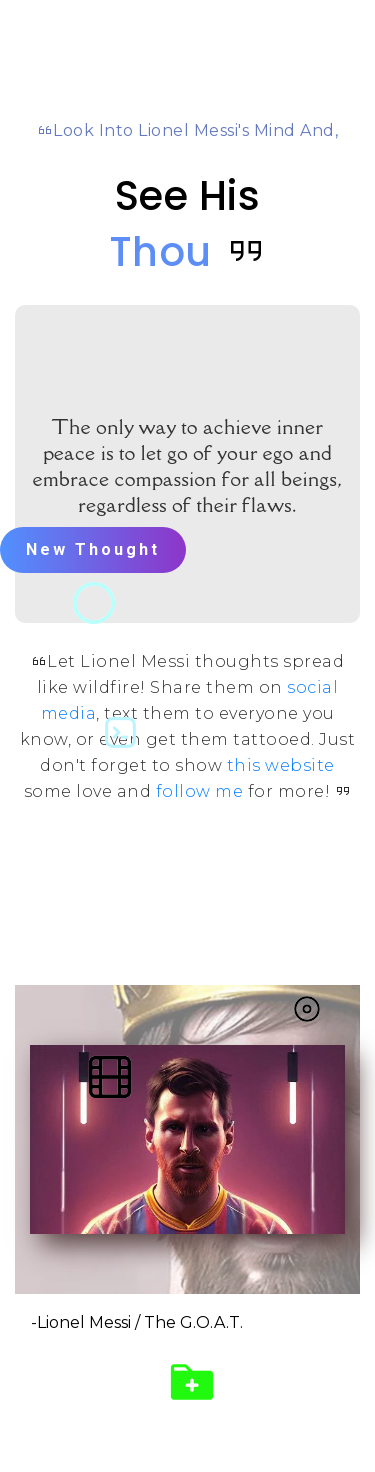 Image resolution: width=375 pixels, height=1472 pixels. I want to click on tabler icons brand logo, so click(120, 732).